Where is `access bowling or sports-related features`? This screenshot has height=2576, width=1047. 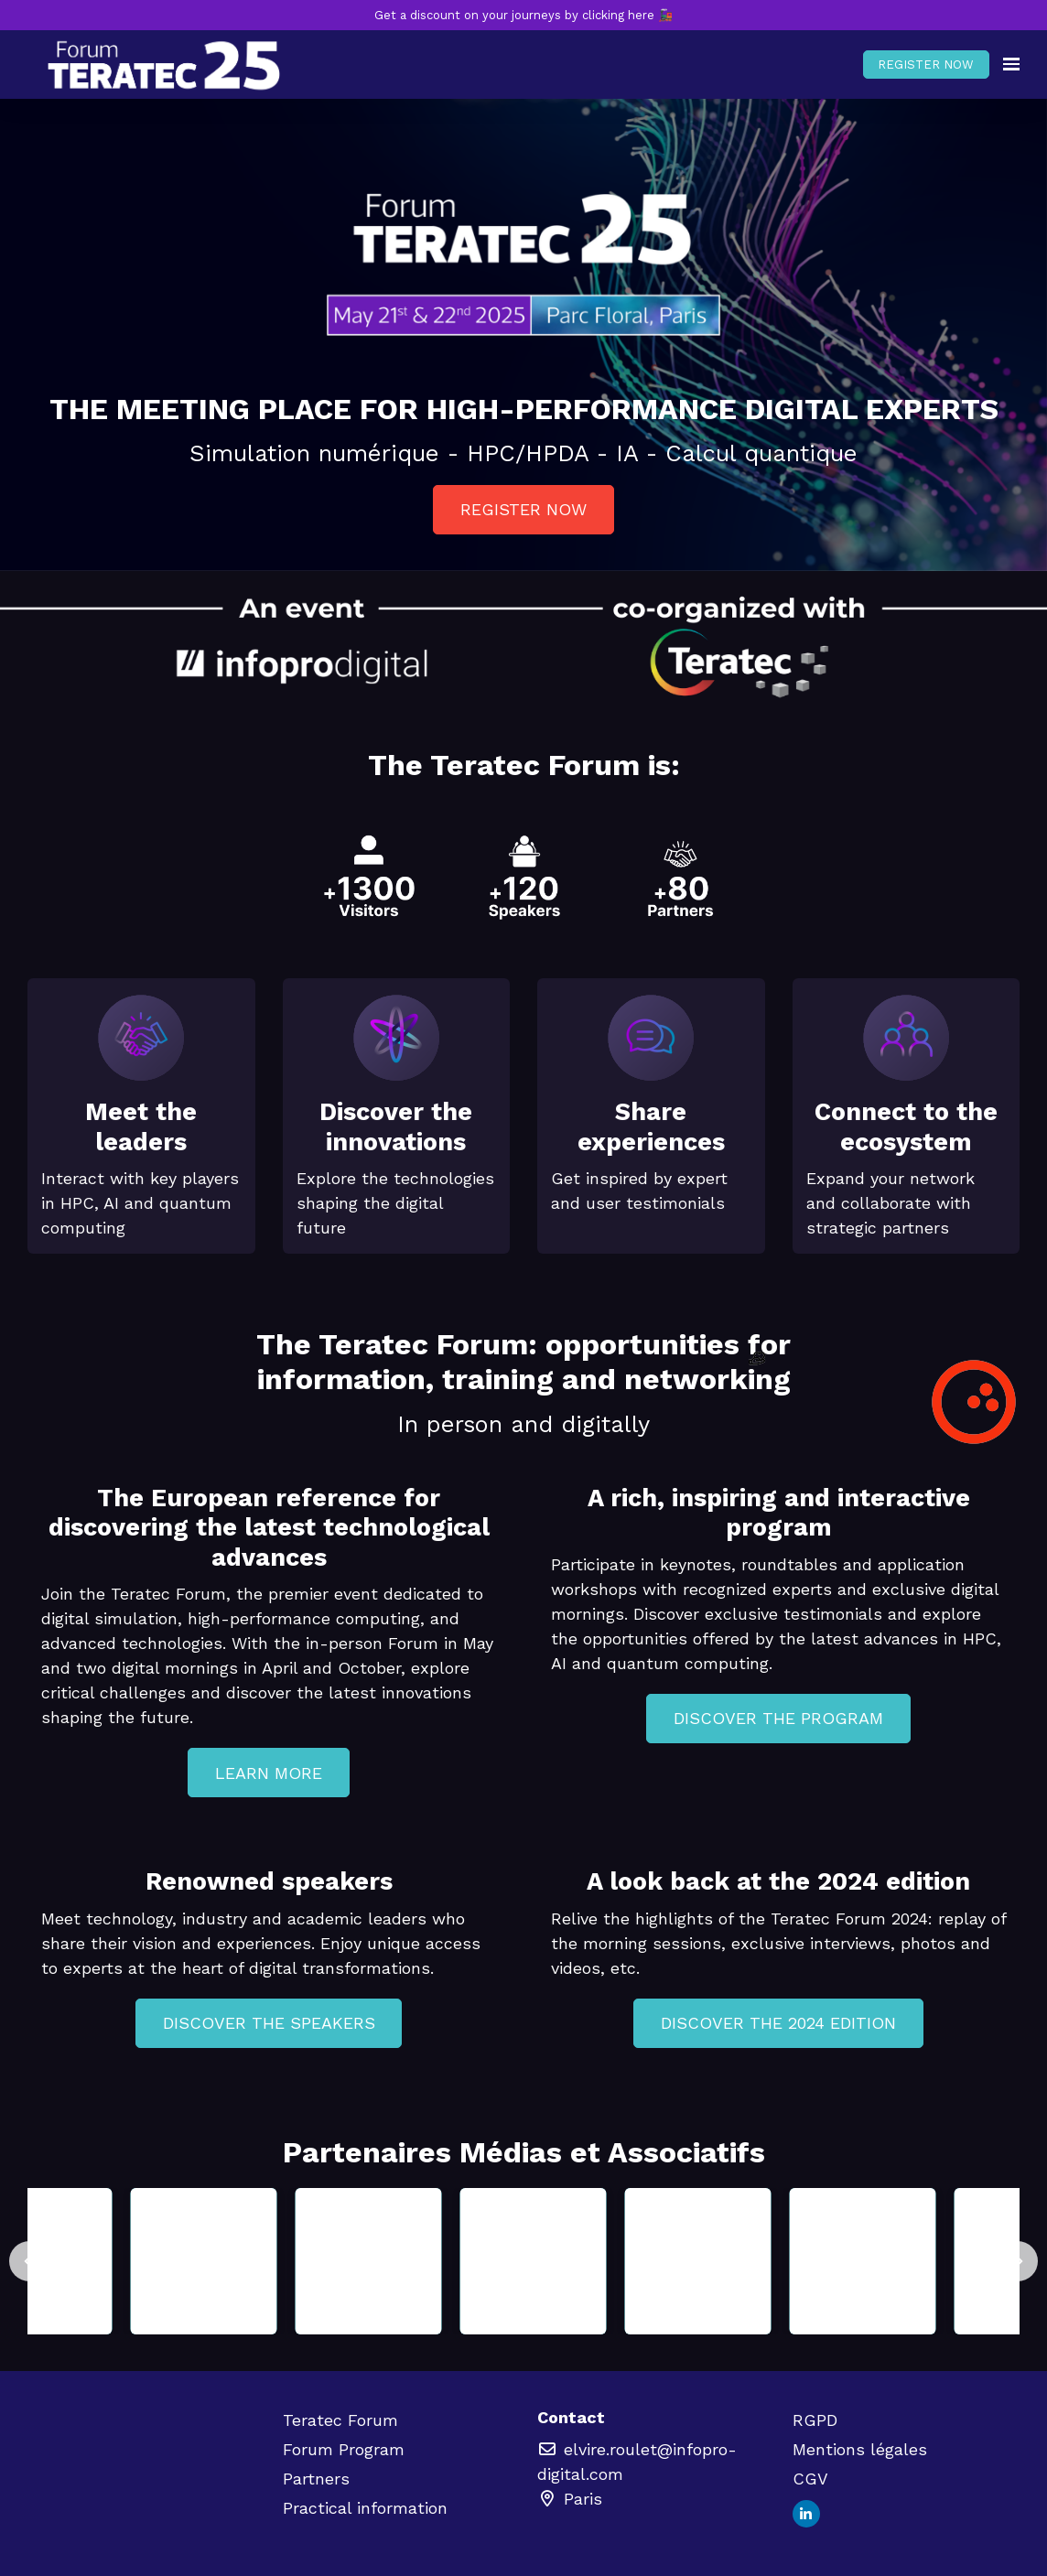 access bowling or sports-related features is located at coordinates (974, 1402).